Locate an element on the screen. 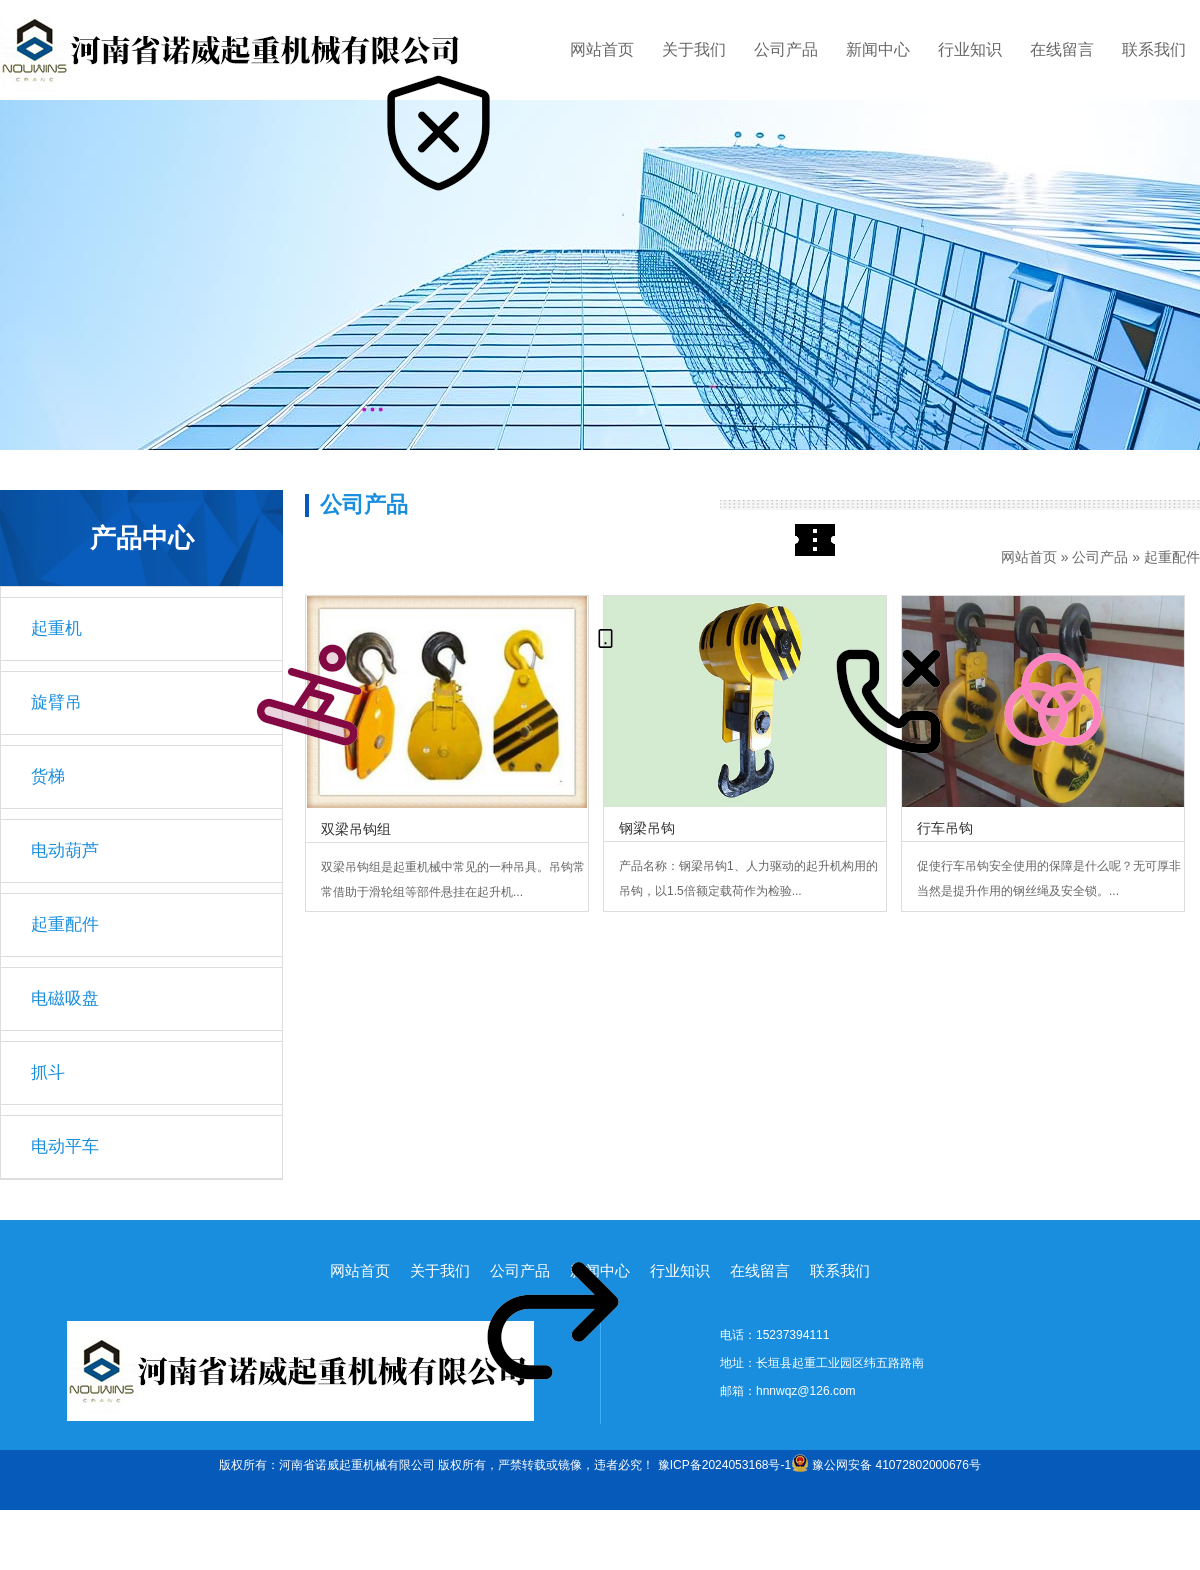 The height and width of the screenshot is (1570, 1200). access snowboarding or winter sports content is located at coordinates (315, 695).